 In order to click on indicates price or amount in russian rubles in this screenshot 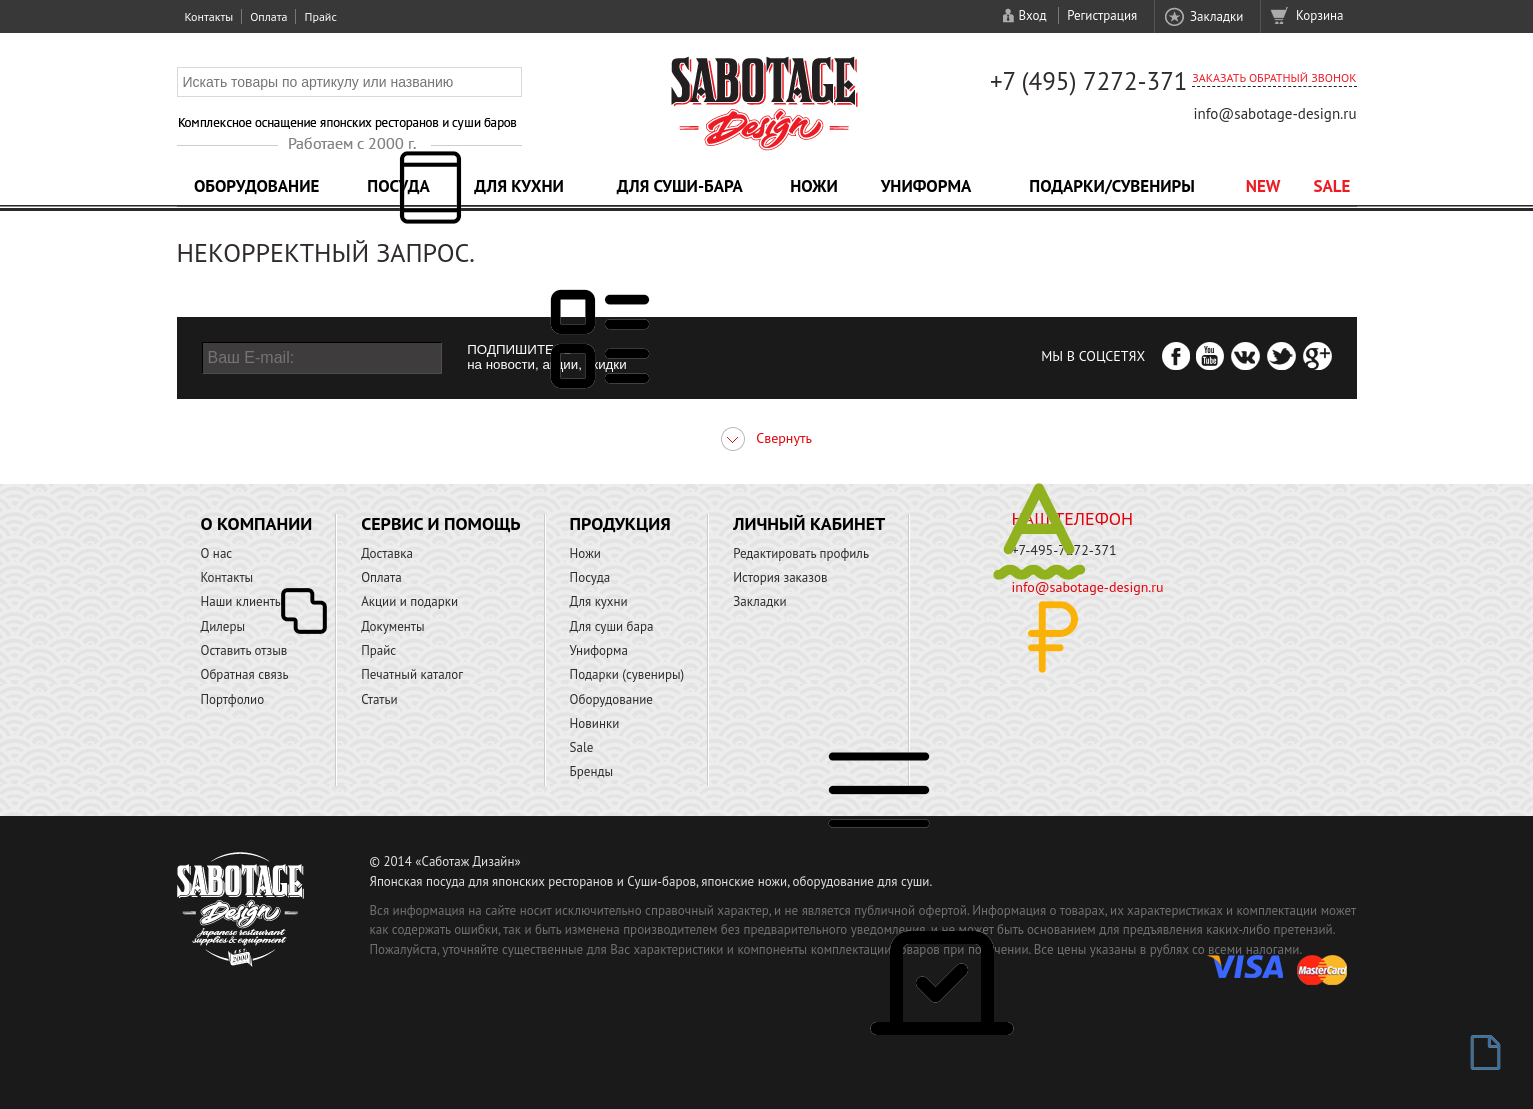, I will do `click(1053, 637)`.